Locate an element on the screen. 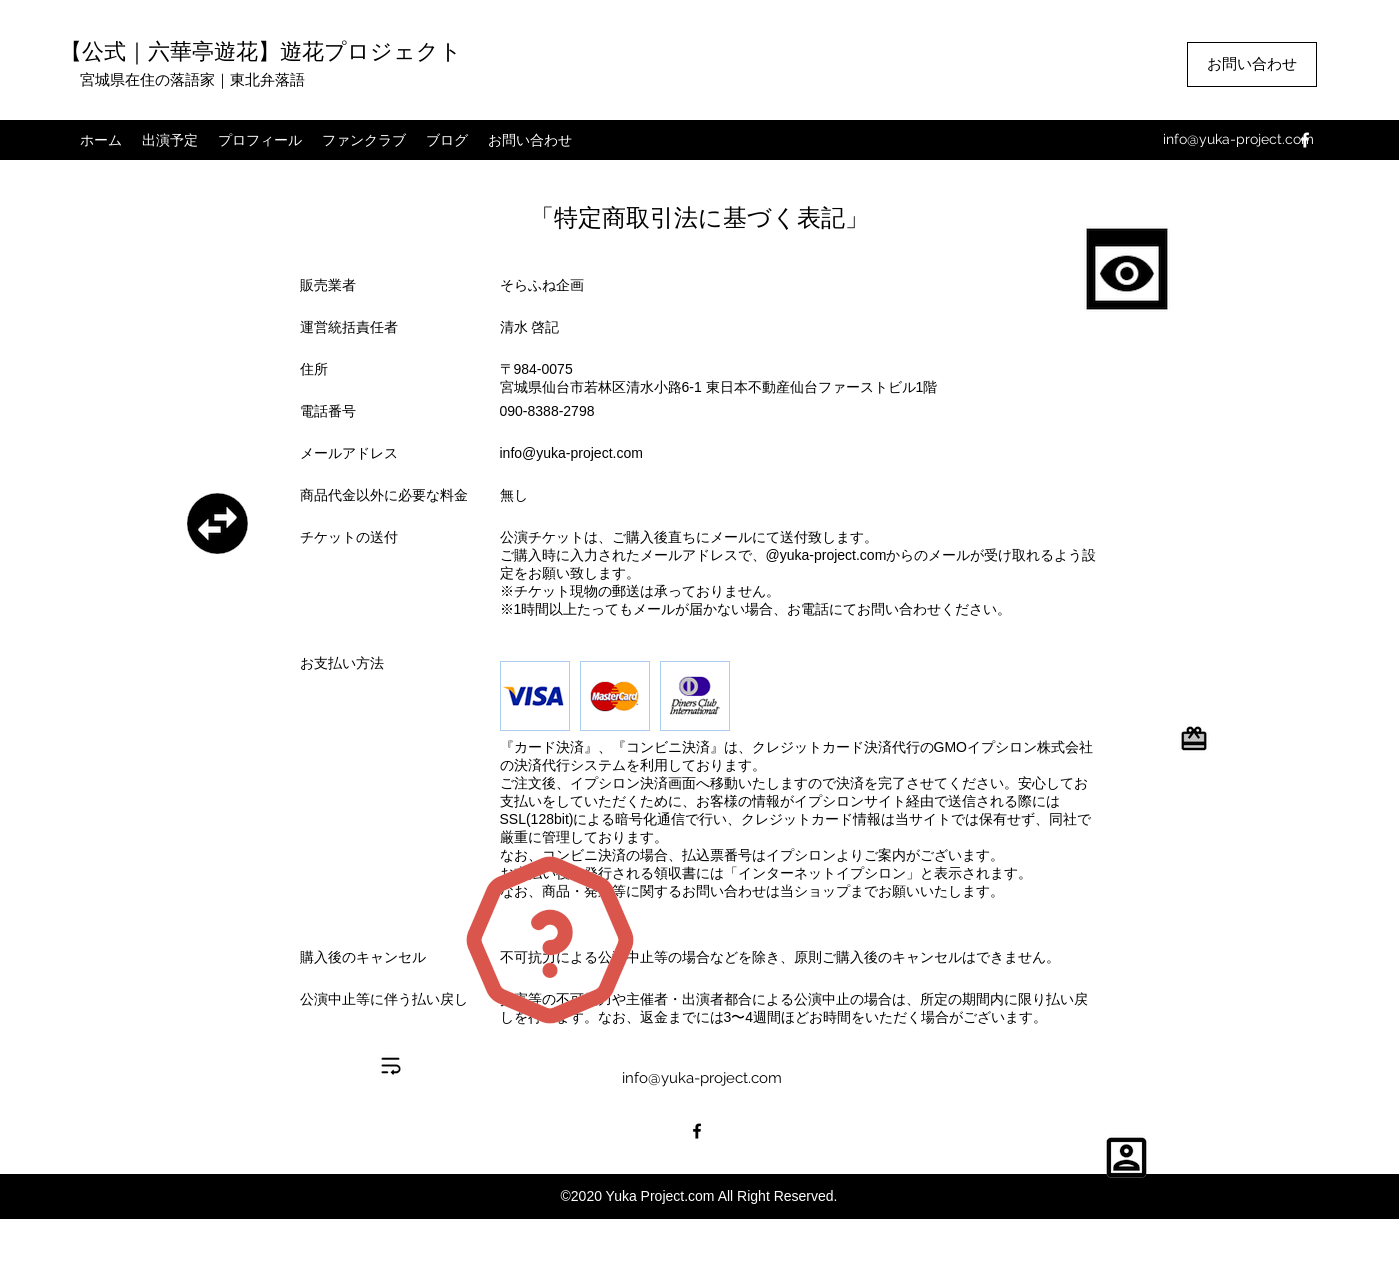 The width and height of the screenshot is (1399, 1273). redeem a gift card or promotional code is located at coordinates (1194, 739).